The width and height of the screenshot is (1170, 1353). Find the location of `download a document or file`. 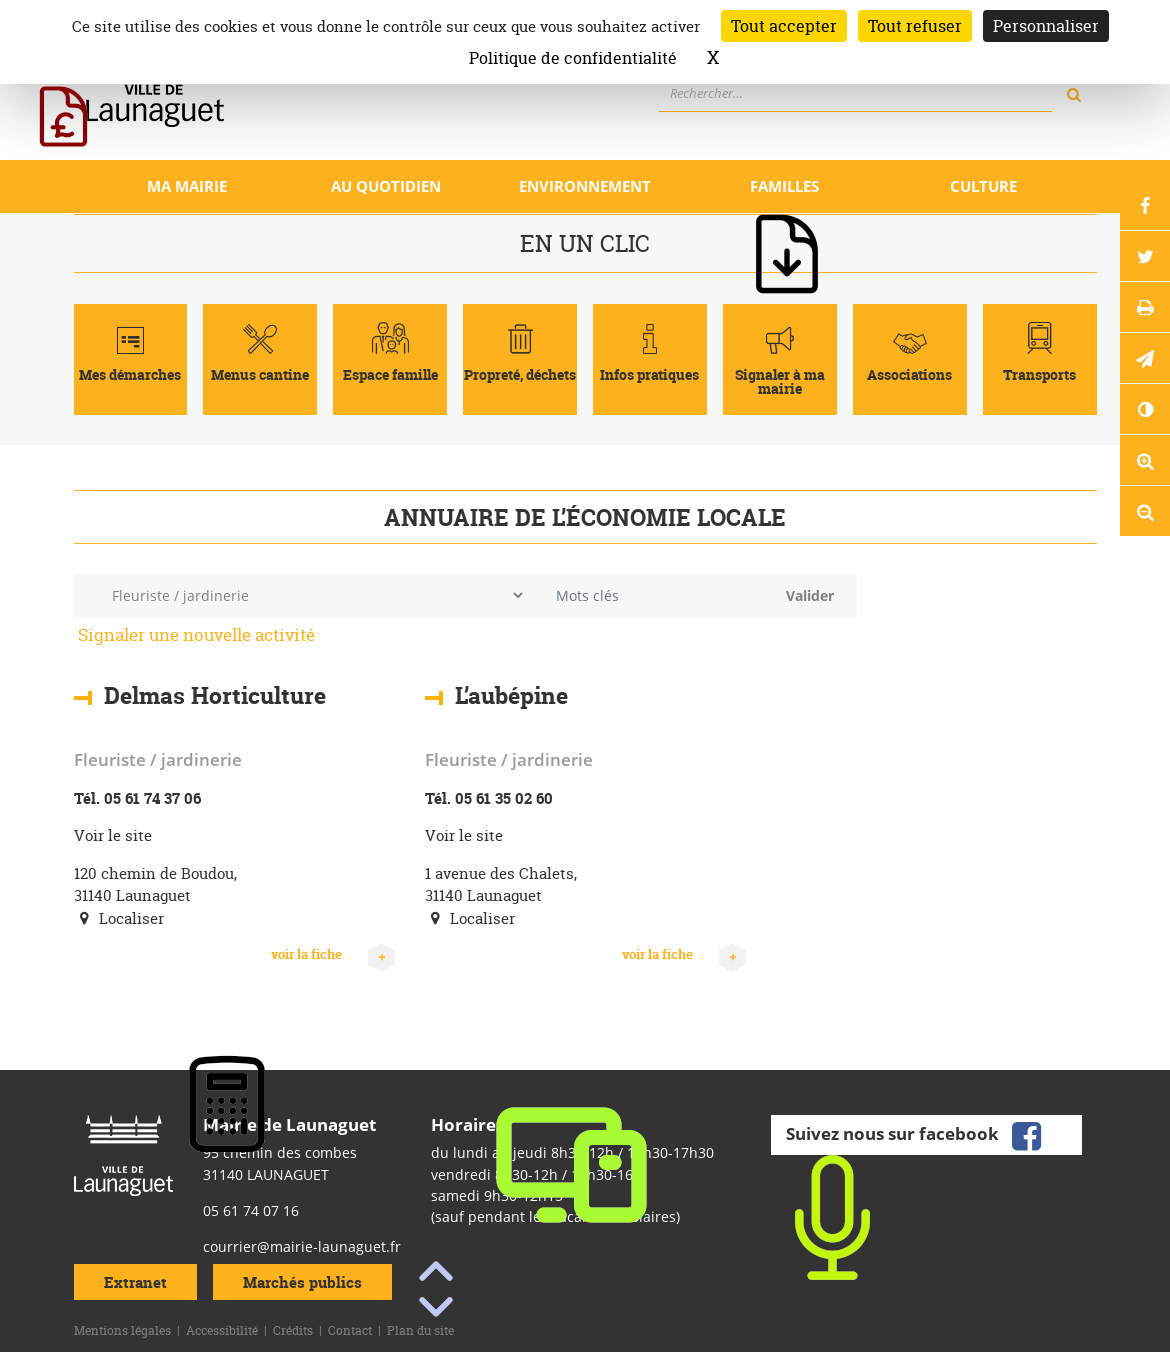

download a document or file is located at coordinates (787, 254).